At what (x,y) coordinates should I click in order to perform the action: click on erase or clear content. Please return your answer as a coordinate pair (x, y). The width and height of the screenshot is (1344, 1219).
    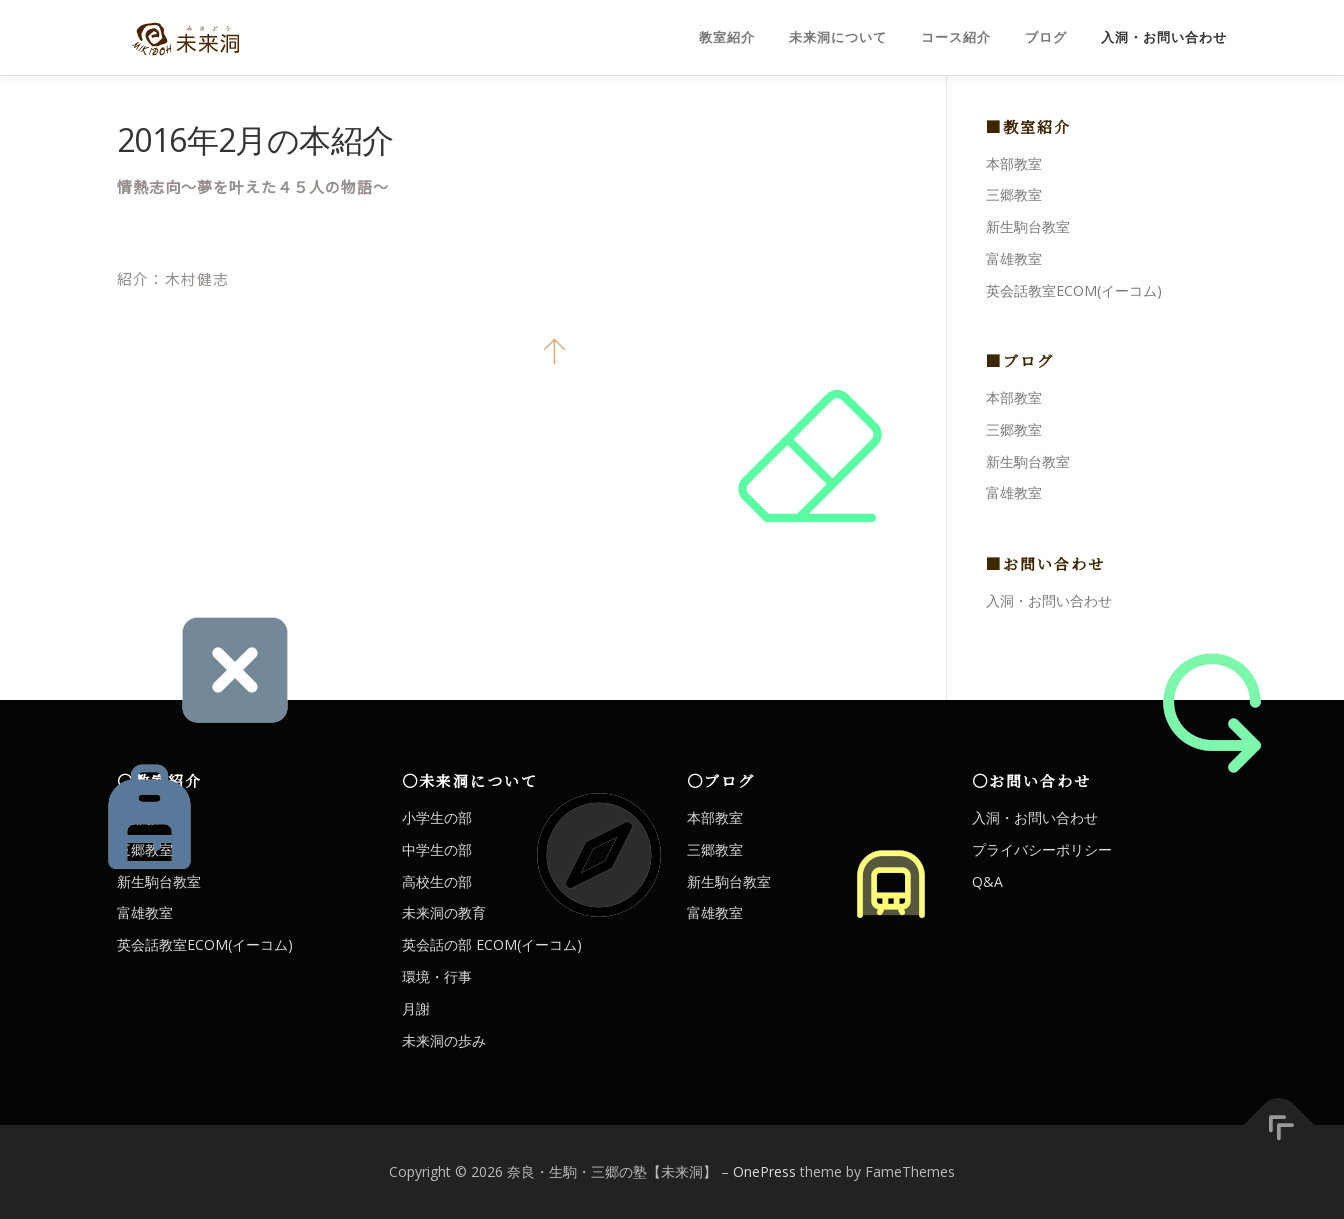
    Looking at the image, I should click on (810, 456).